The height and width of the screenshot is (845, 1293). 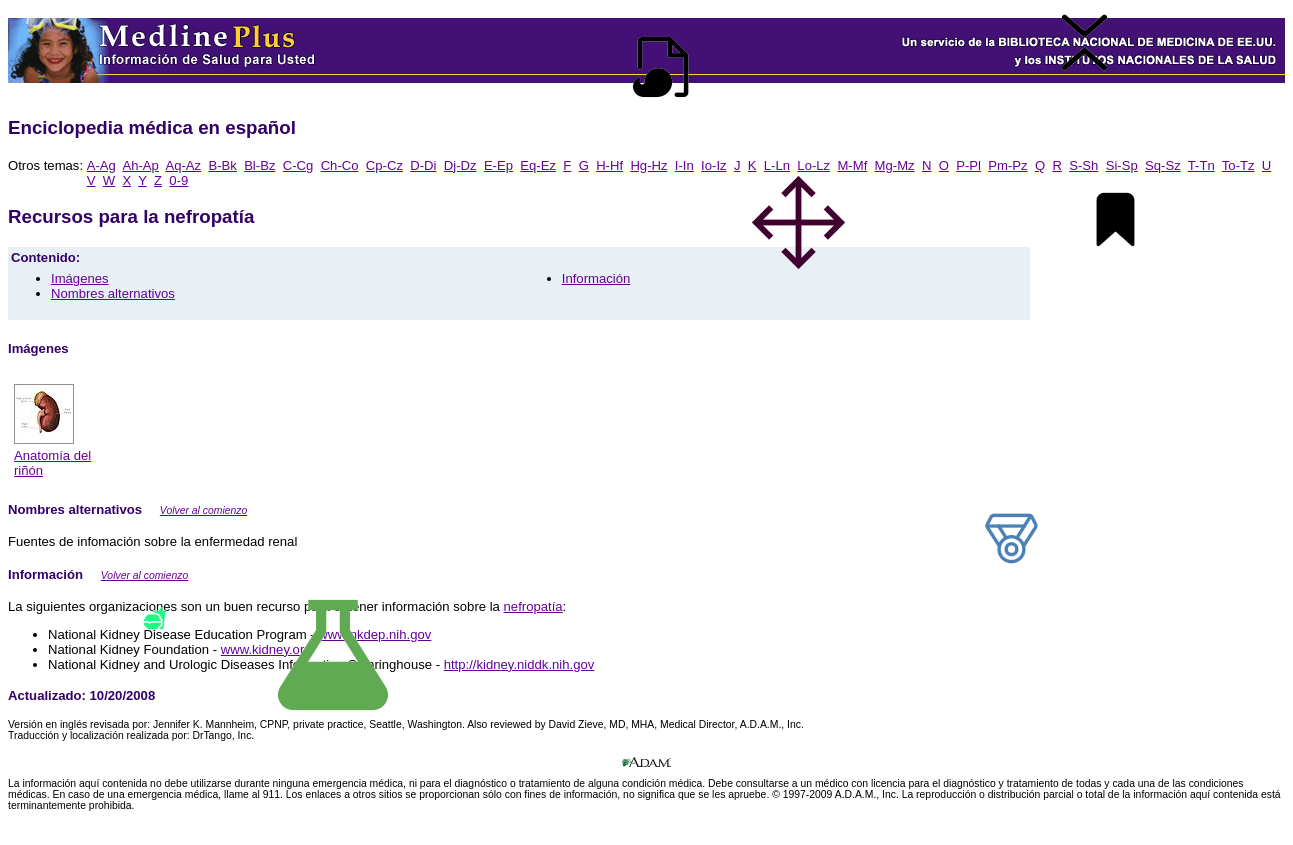 I want to click on access lab or experimental features, so click(x=333, y=655).